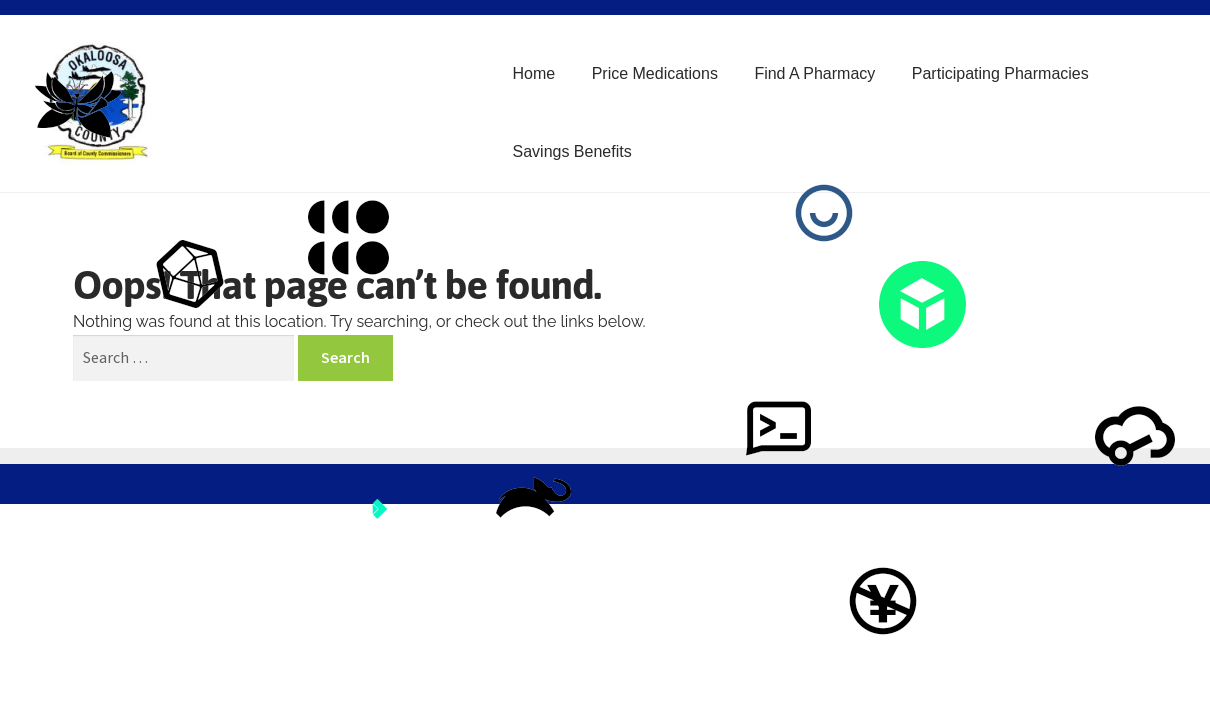 The image size is (1210, 720). I want to click on open ntfy push notification service, so click(778, 428).